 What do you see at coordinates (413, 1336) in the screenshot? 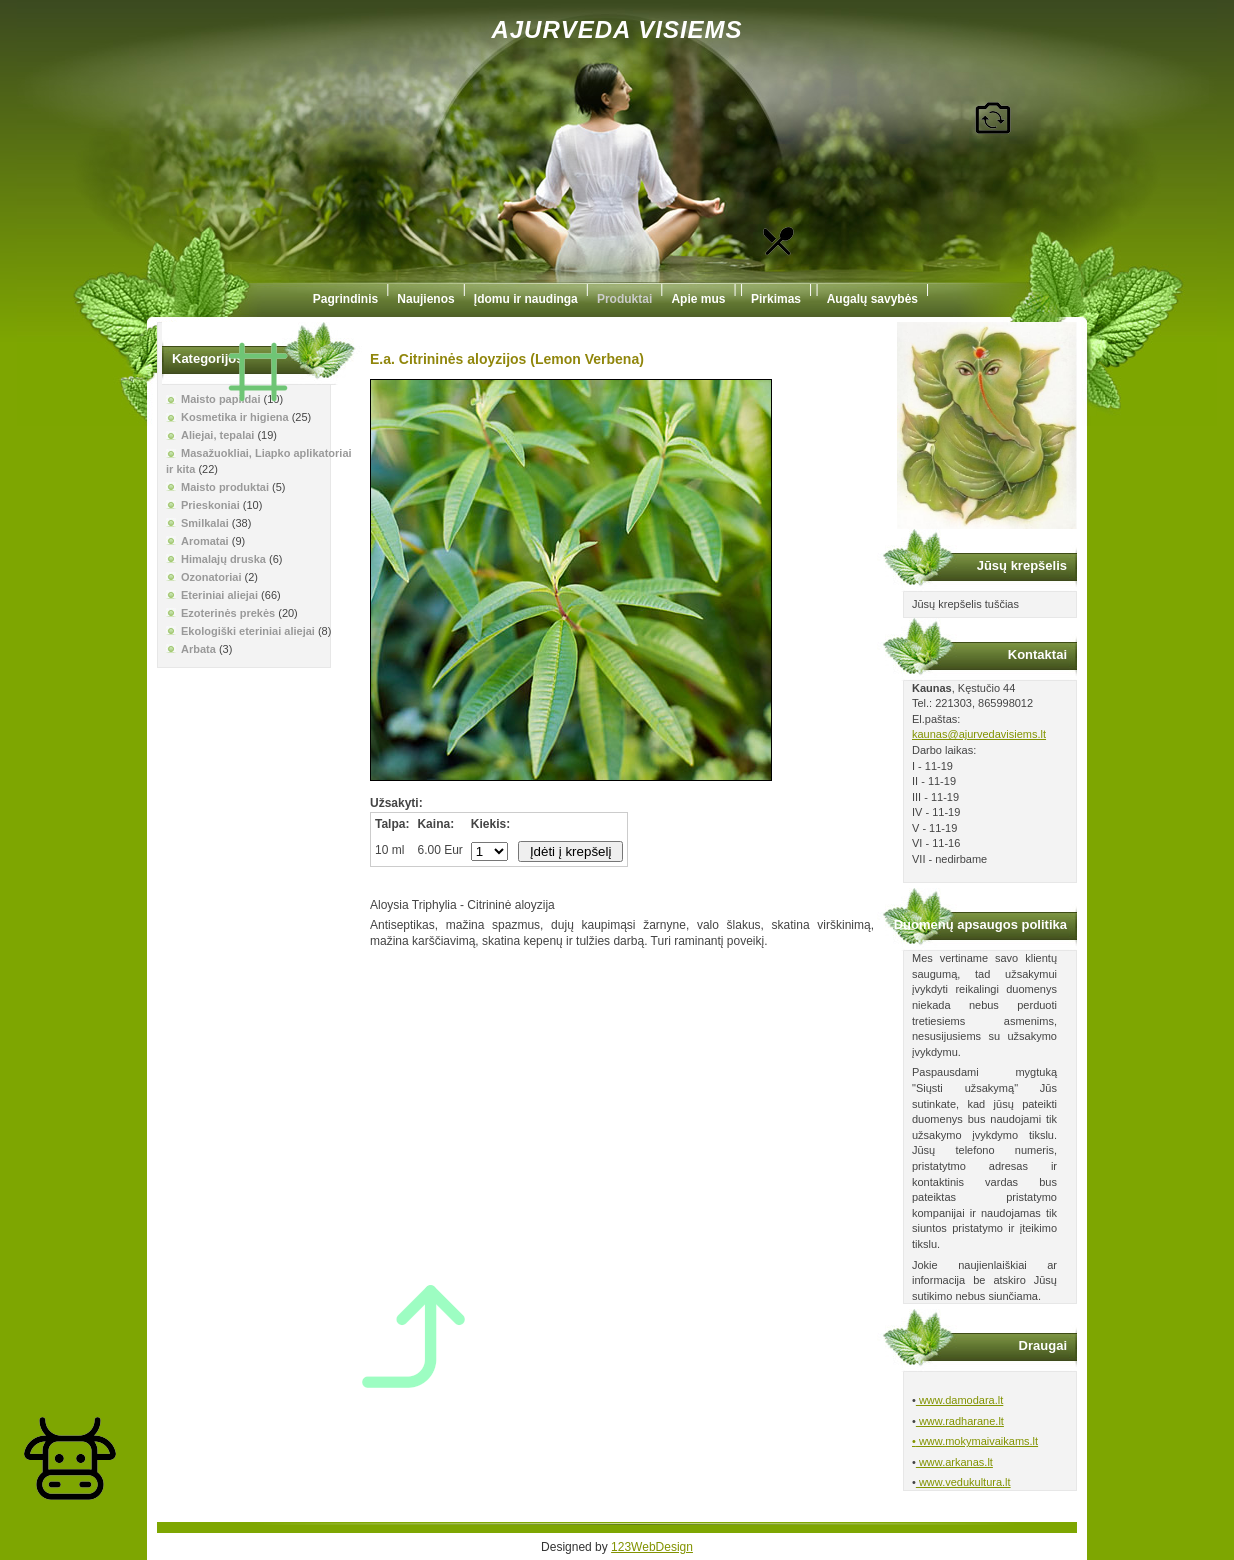
I see `navigate forward and up in a directory` at bounding box center [413, 1336].